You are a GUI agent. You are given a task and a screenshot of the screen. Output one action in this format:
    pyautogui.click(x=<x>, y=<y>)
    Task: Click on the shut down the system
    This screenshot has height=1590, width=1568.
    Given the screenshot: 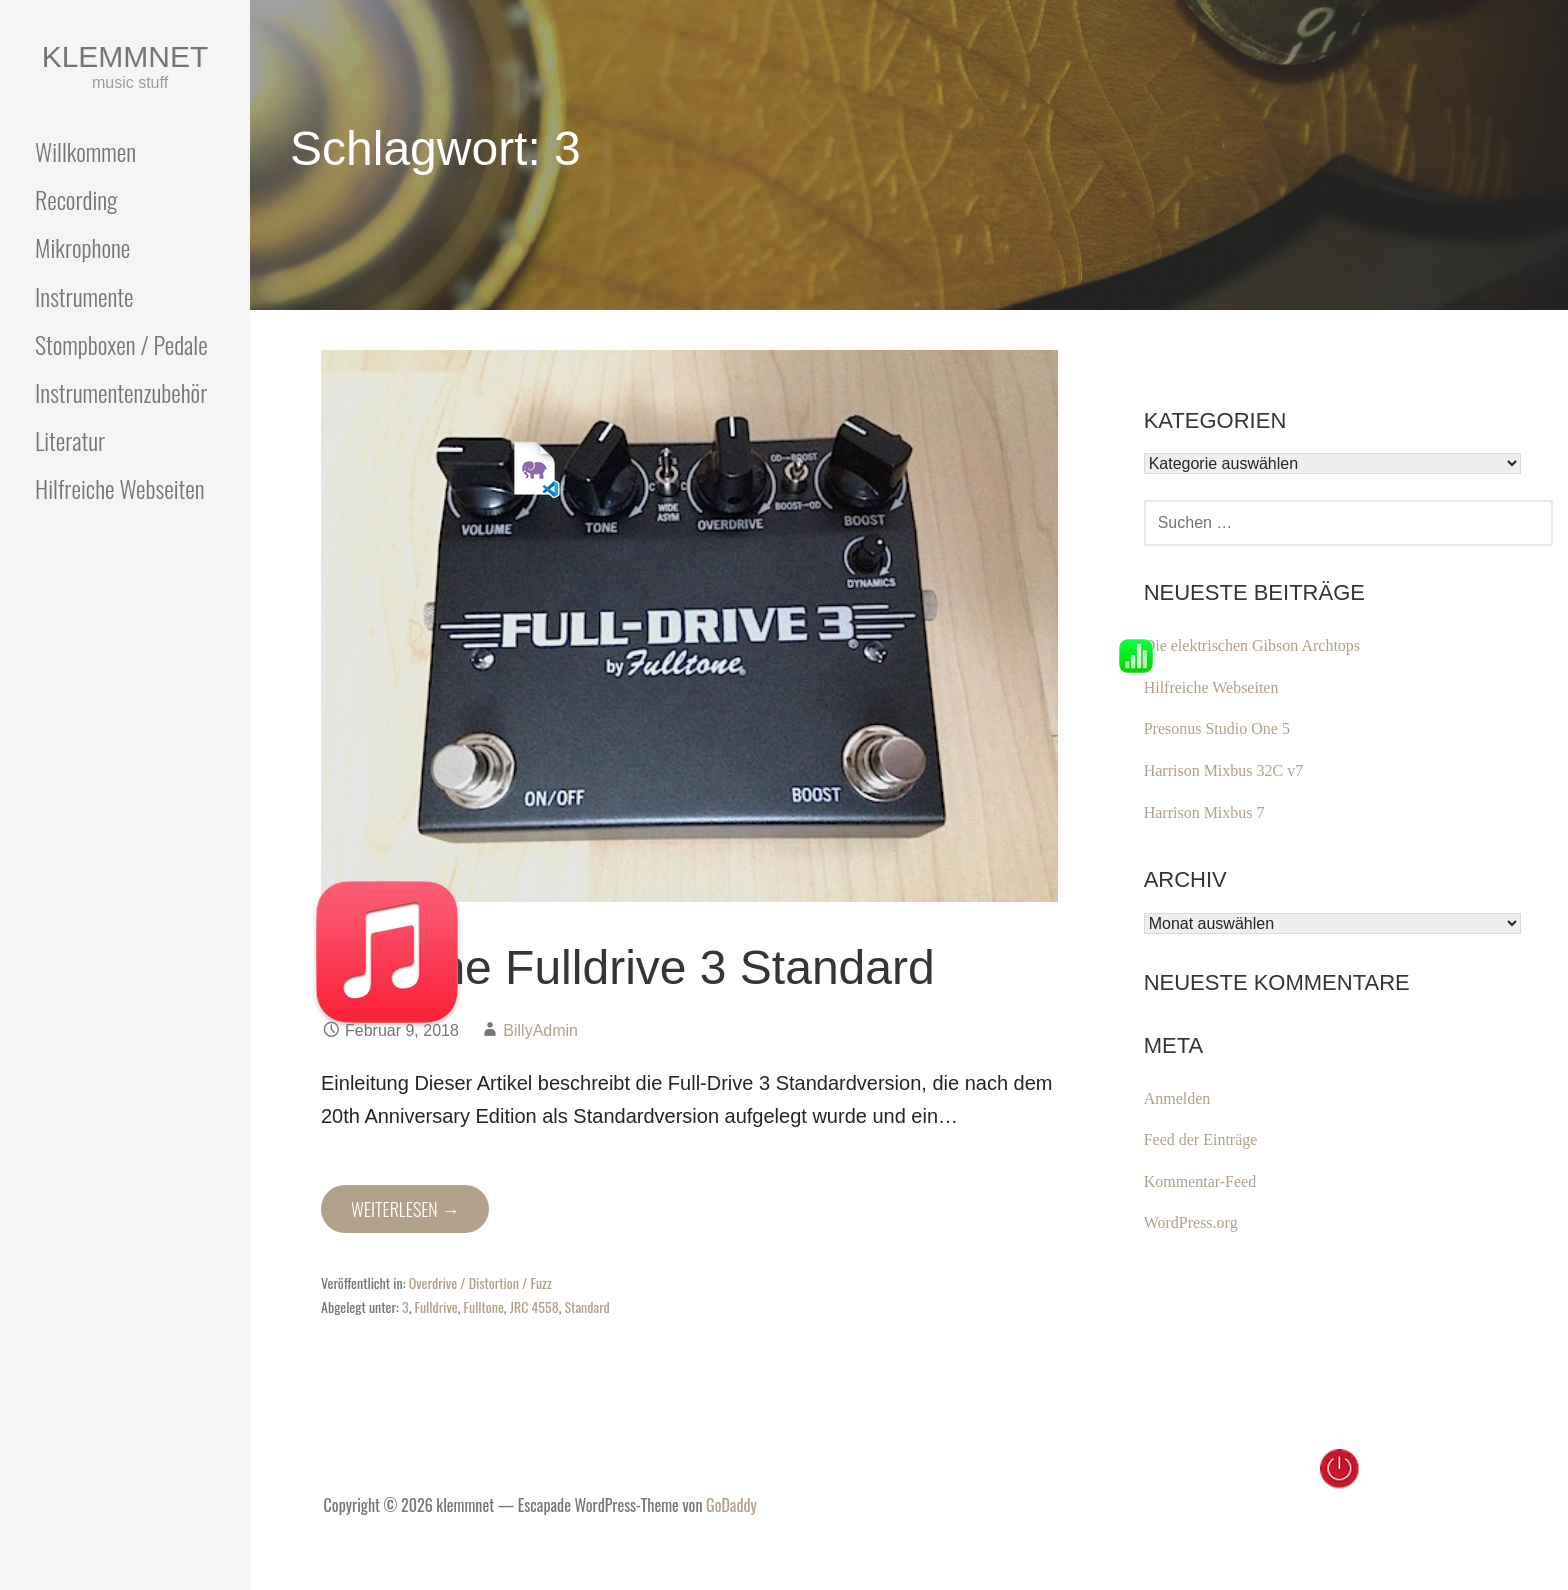 What is the action you would take?
    pyautogui.click(x=1340, y=1469)
    